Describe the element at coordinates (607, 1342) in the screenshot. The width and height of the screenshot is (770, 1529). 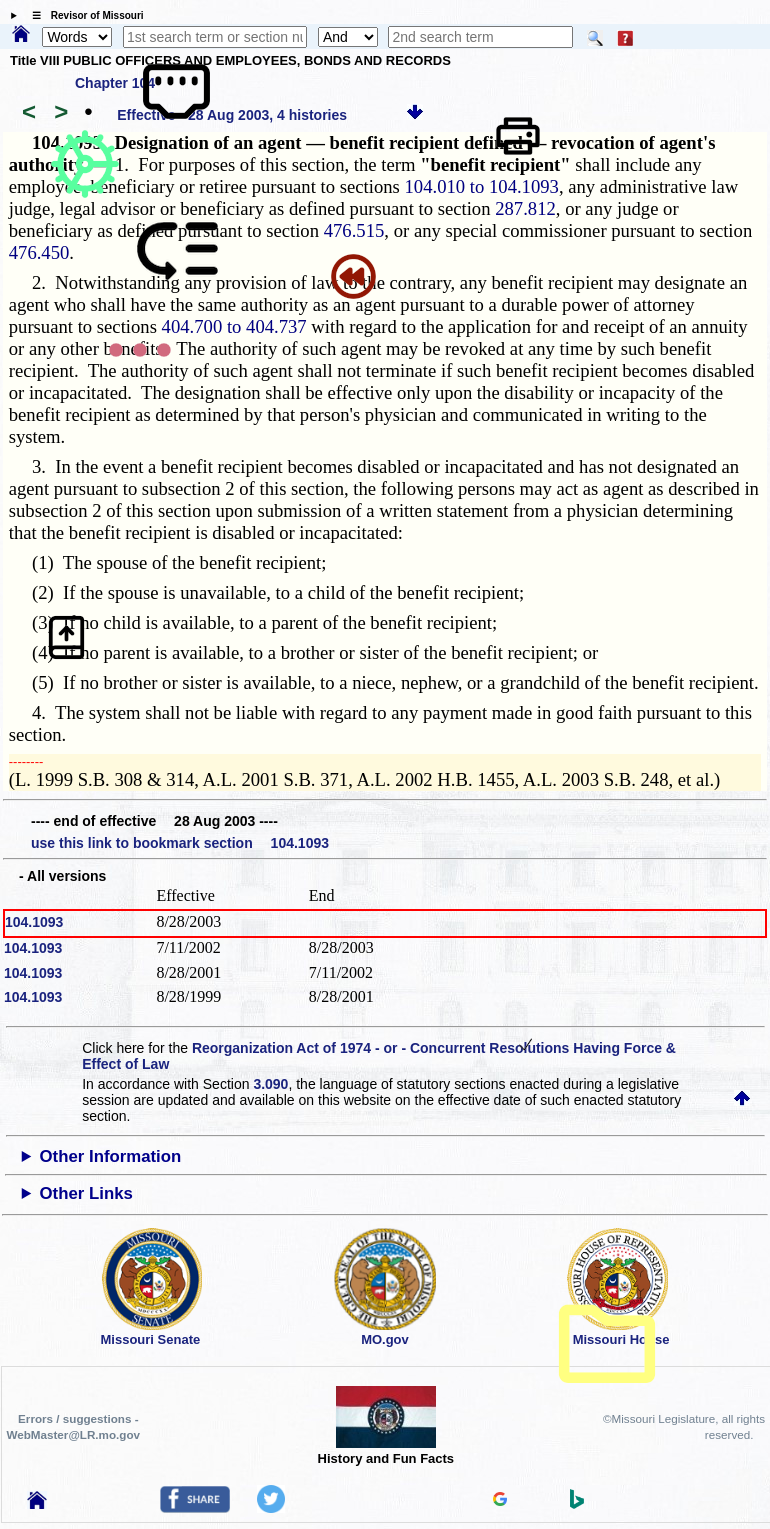
I see `open file folder` at that location.